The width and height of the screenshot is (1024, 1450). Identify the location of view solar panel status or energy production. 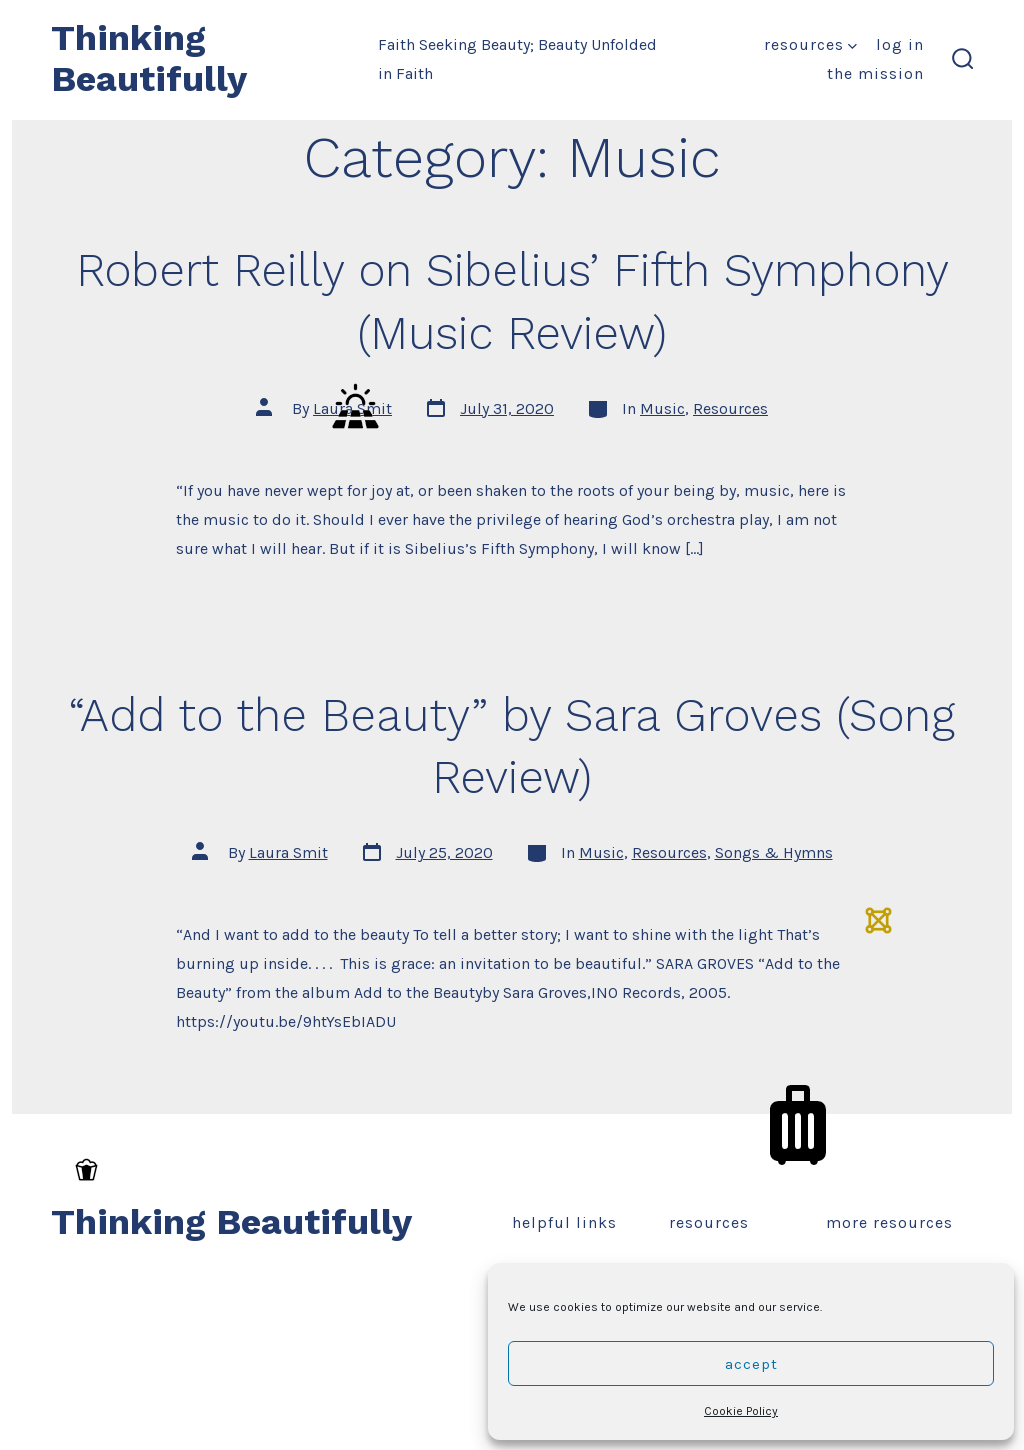
(355, 408).